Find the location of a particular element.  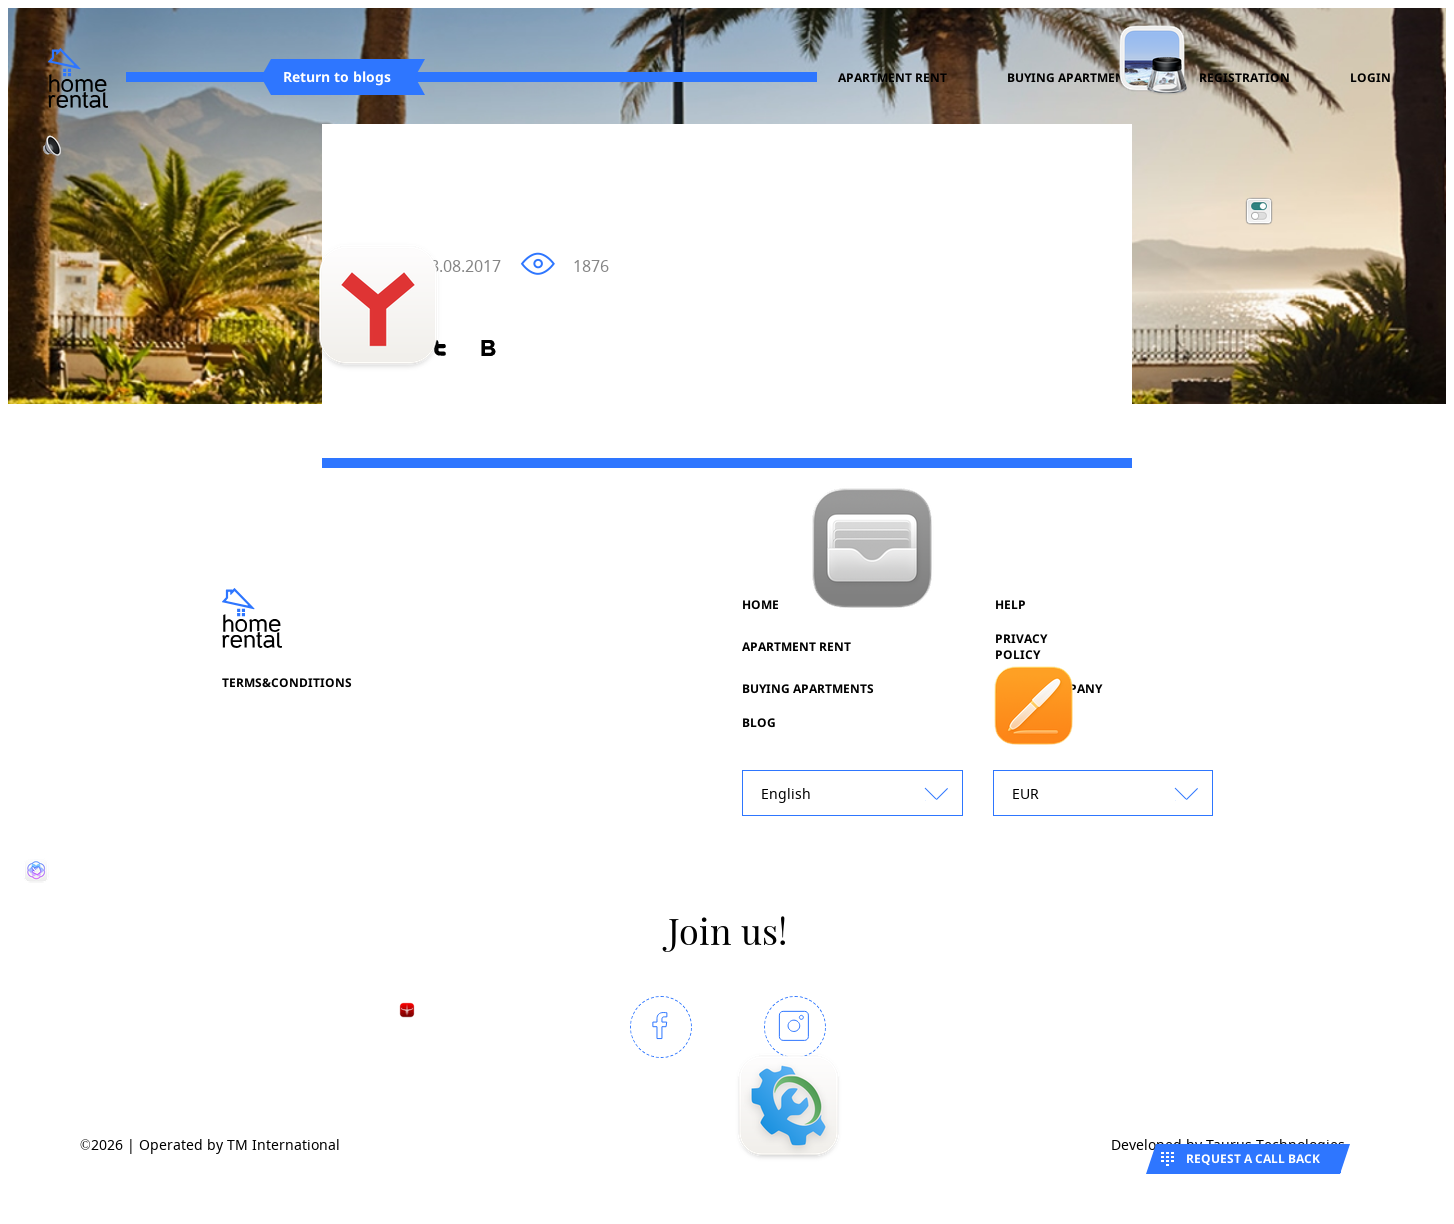

open Gluon Scene Builder application is located at coordinates (35, 870).